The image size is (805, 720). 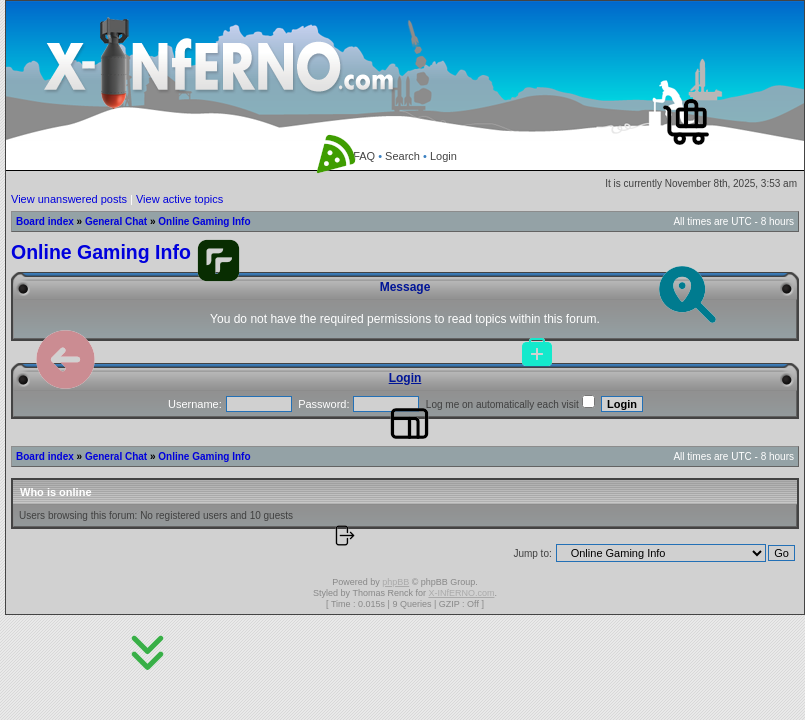 I want to click on go back to the previous screen, so click(x=65, y=359).